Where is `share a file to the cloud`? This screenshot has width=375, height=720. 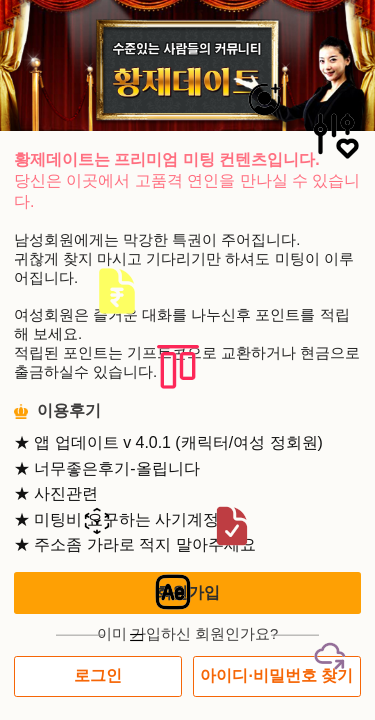 share a file to the cloud is located at coordinates (330, 654).